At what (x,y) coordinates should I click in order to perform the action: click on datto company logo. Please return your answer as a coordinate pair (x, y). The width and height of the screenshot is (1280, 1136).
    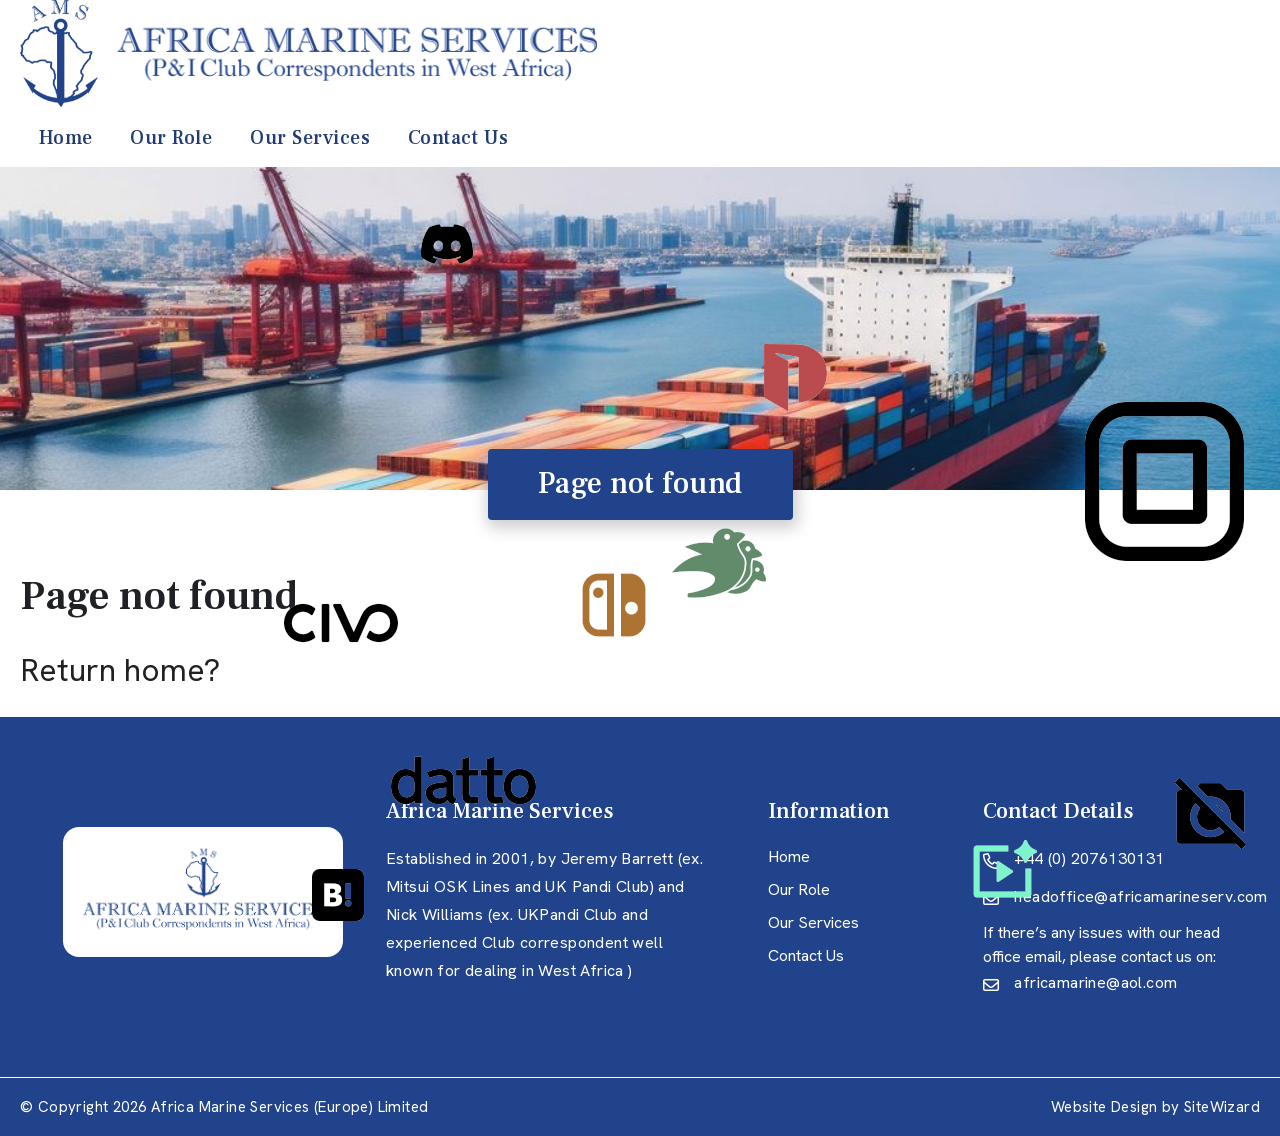
    Looking at the image, I should click on (463, 780).